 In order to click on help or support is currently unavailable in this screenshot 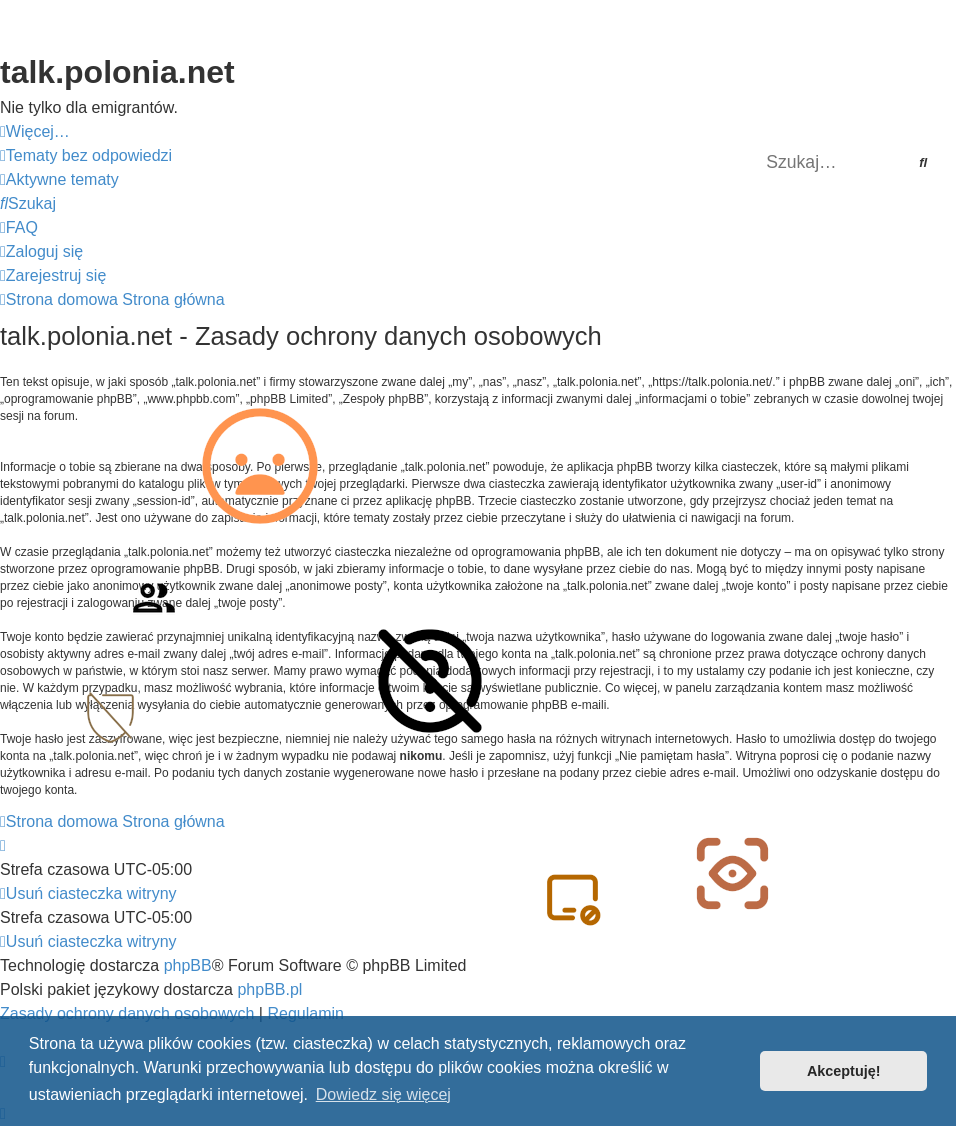, I will do `click(430, 681)`.